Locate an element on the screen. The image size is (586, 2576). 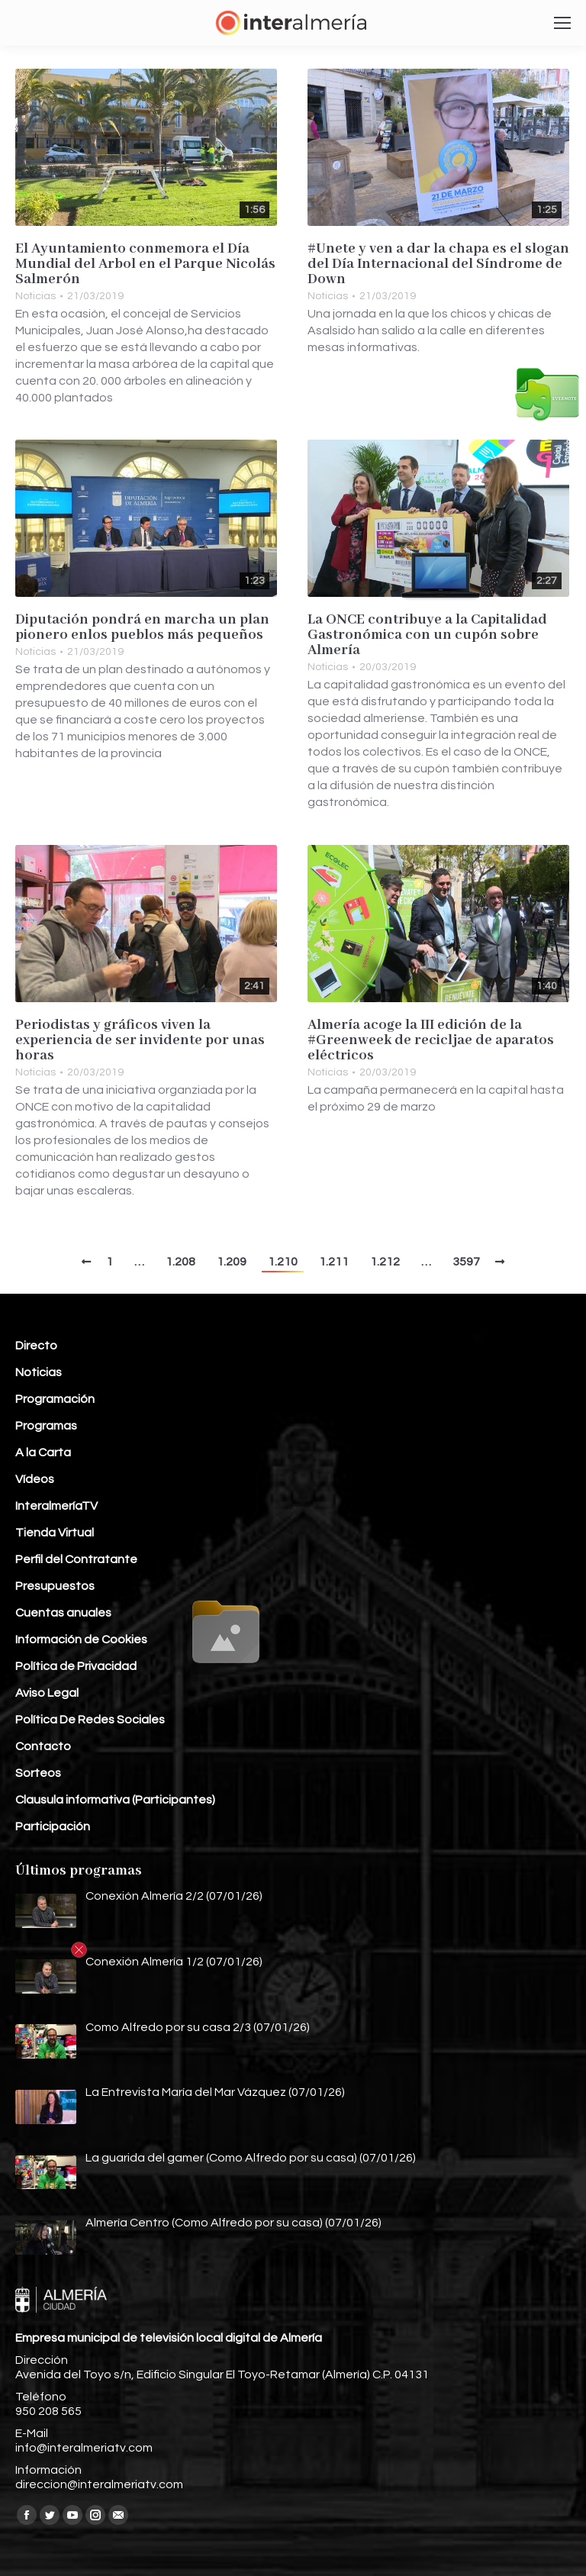
open evernote folder is located at coordinates (547, 394).